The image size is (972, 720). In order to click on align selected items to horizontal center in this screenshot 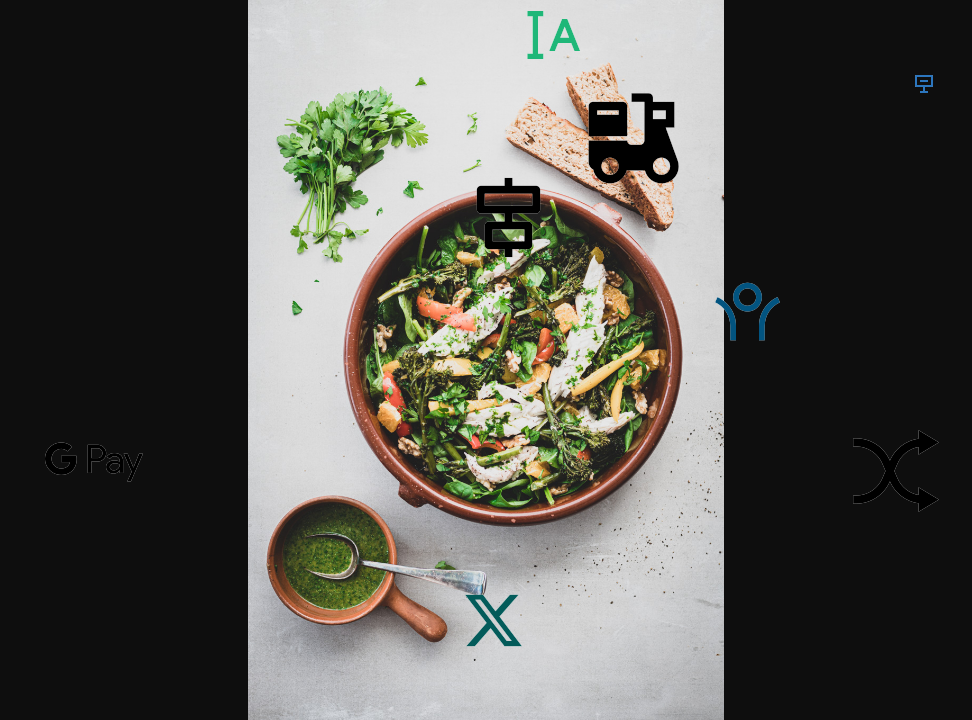, I will do `click(508, 217)`.